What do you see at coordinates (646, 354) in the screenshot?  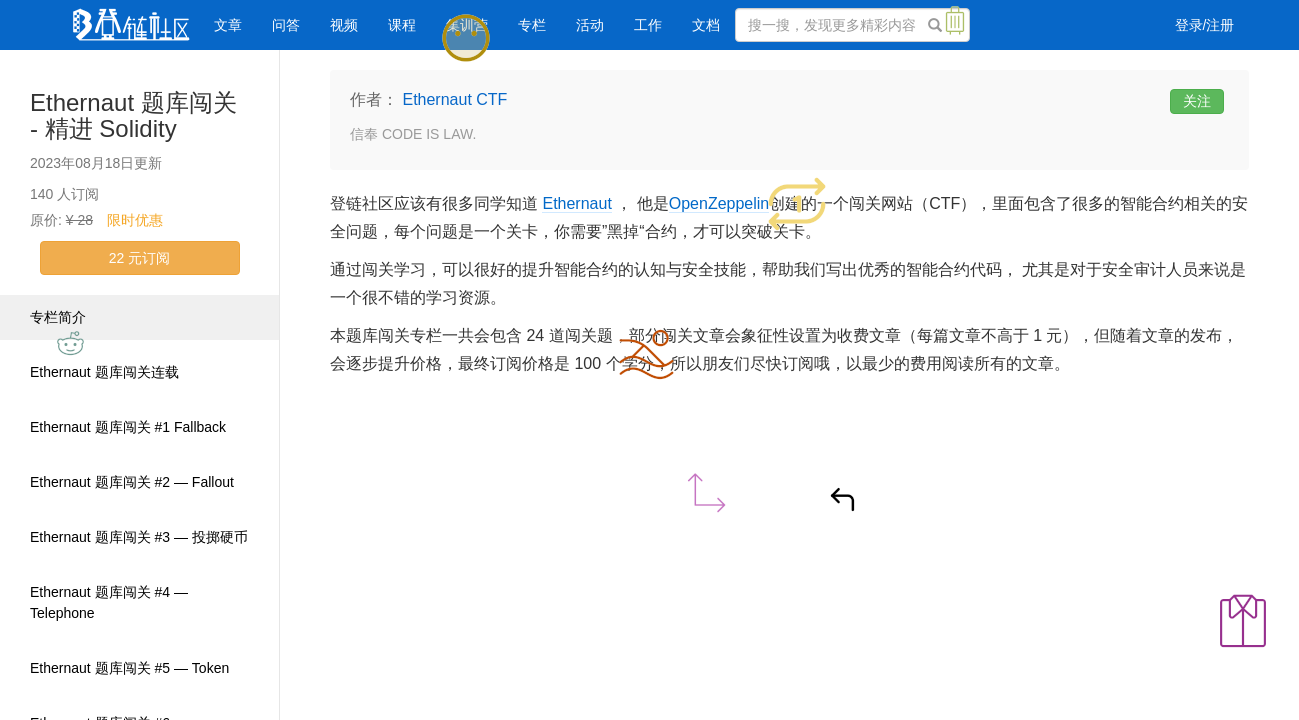 I see `access swimming pool or aquatic facilities` at bounding box center [646, 354].